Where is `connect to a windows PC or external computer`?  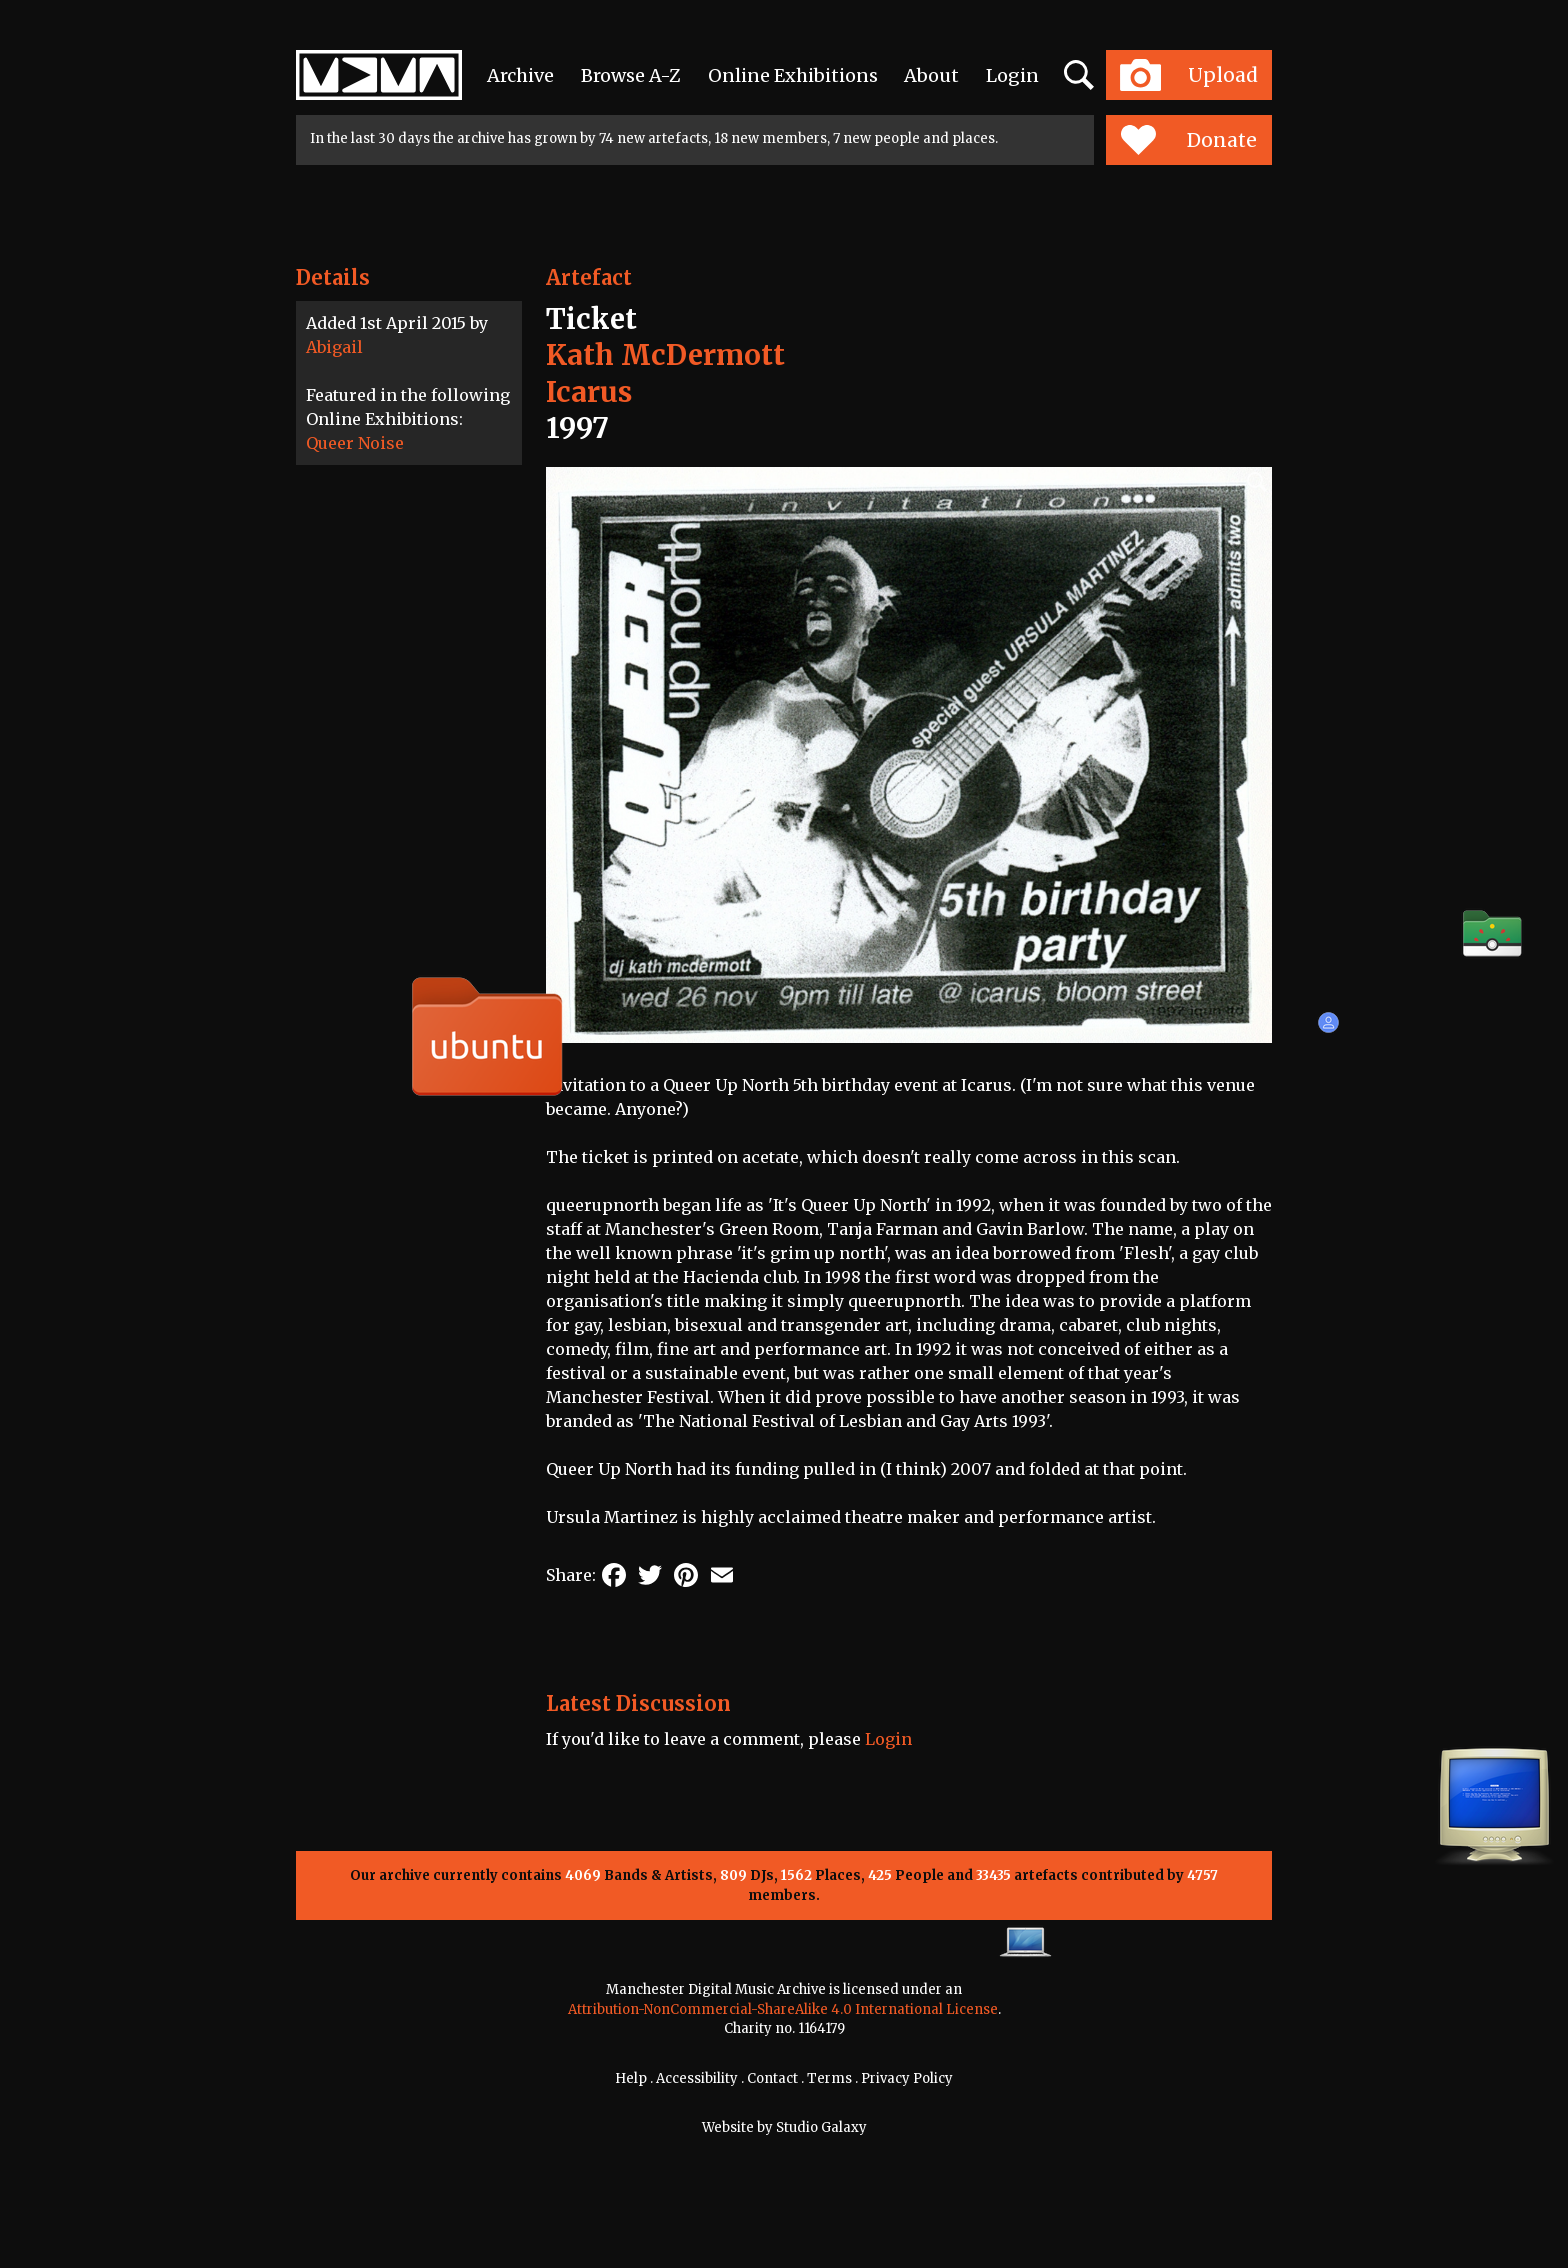
connect to a windows PC or external computer is located at coordinates (1494, 1803).